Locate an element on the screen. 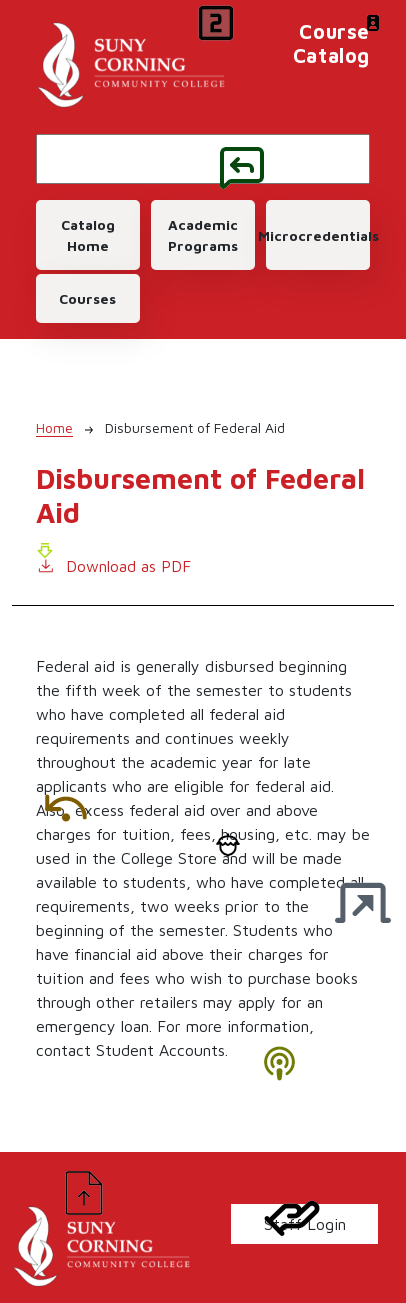  reply to a message is located at coordinates (242, 167).